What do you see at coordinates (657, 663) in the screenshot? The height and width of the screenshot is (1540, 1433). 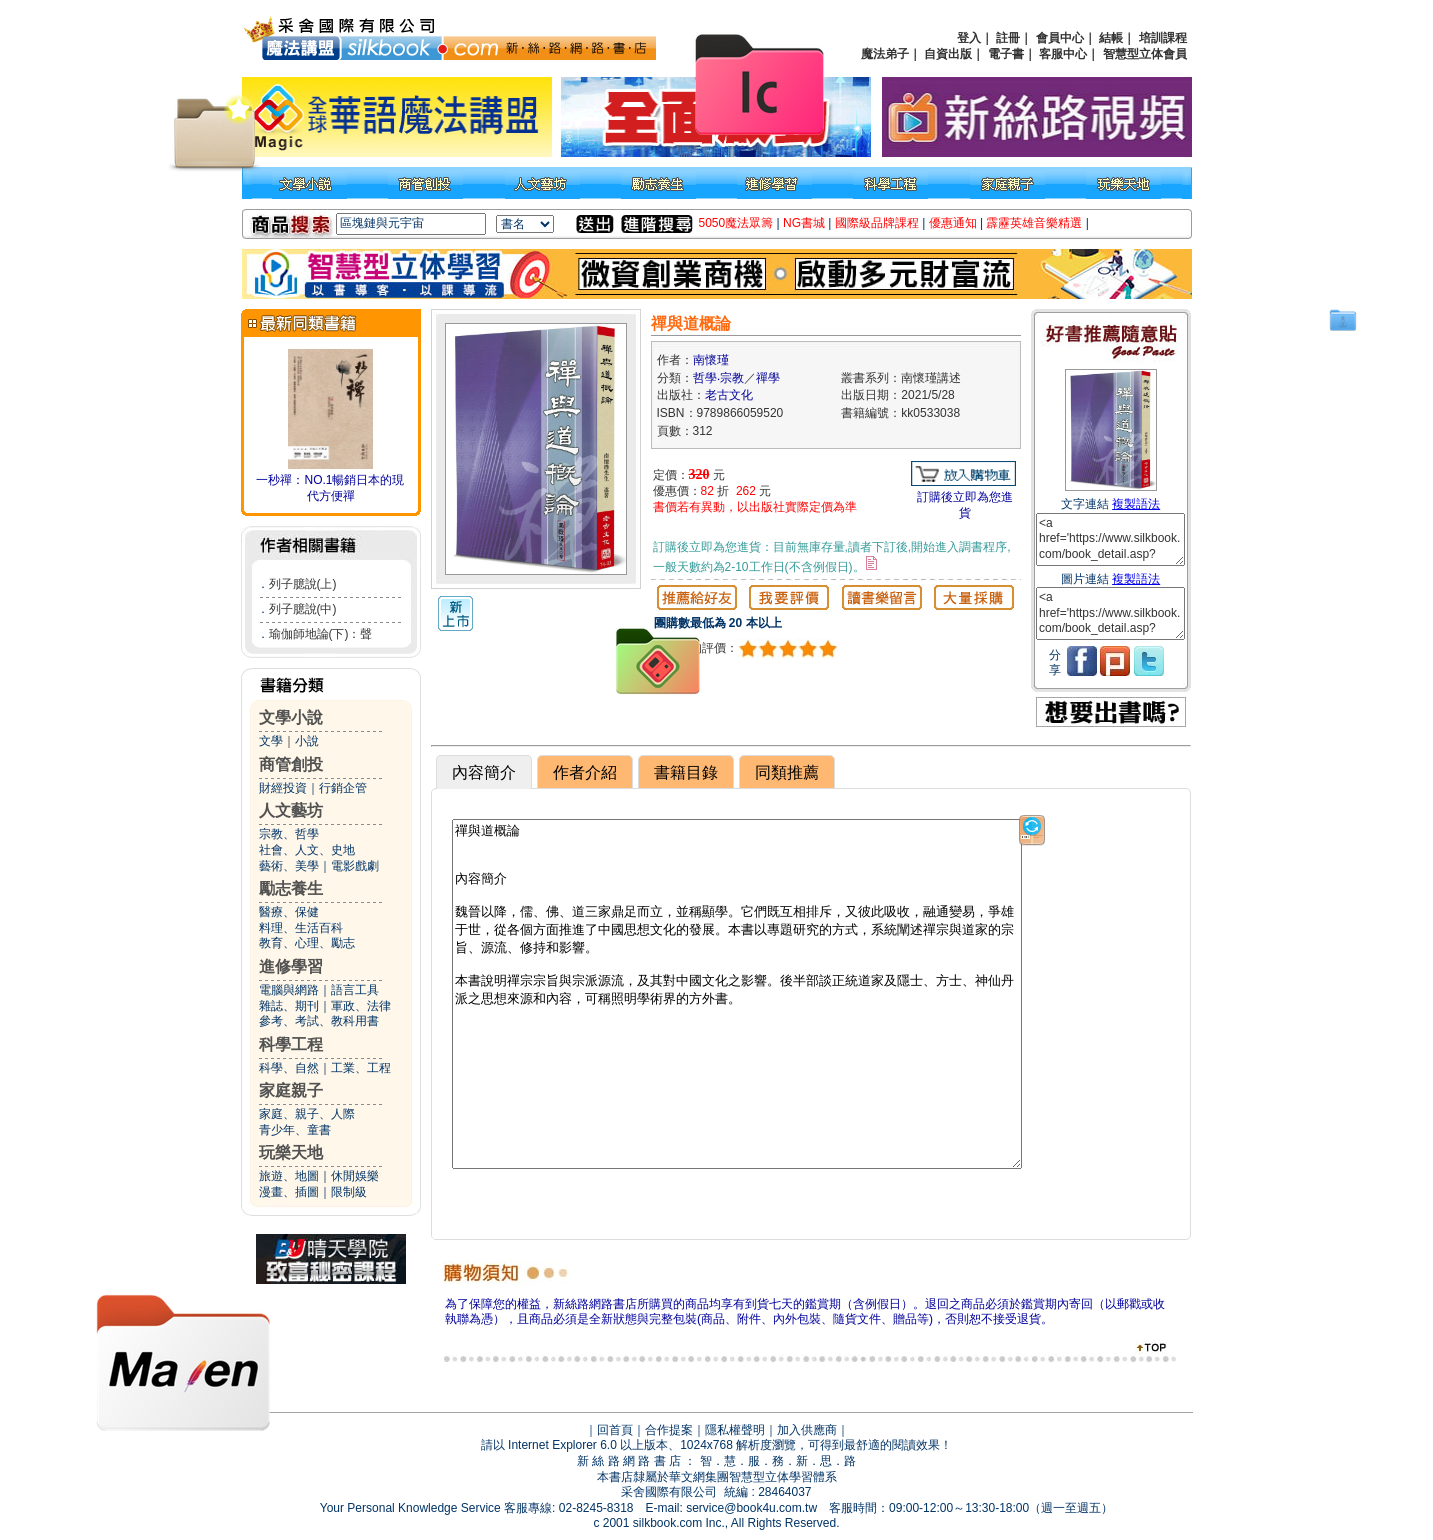 I see `open melonDS emulator files folder` at bounding box center [657, 663].